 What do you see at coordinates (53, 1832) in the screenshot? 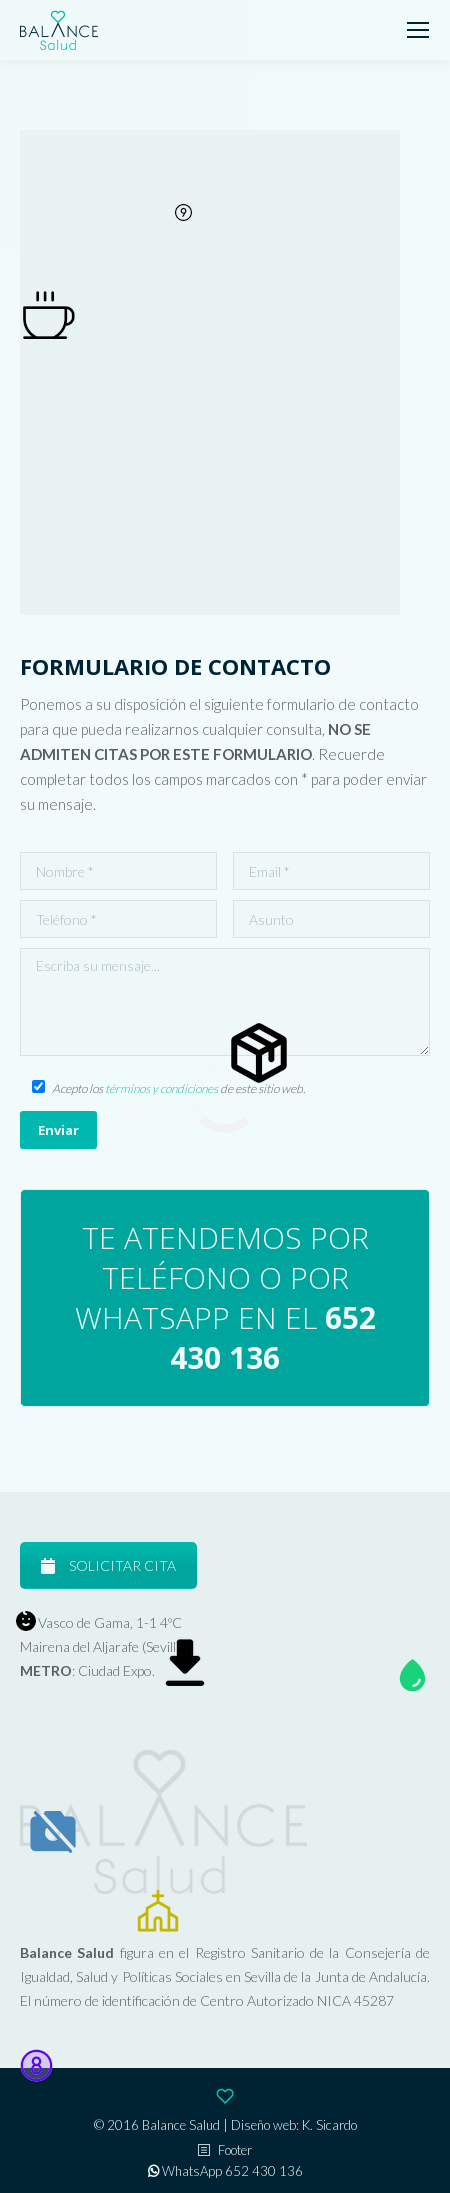
I see `camera is disabled or turned off` at bounding box center [53, 1832].